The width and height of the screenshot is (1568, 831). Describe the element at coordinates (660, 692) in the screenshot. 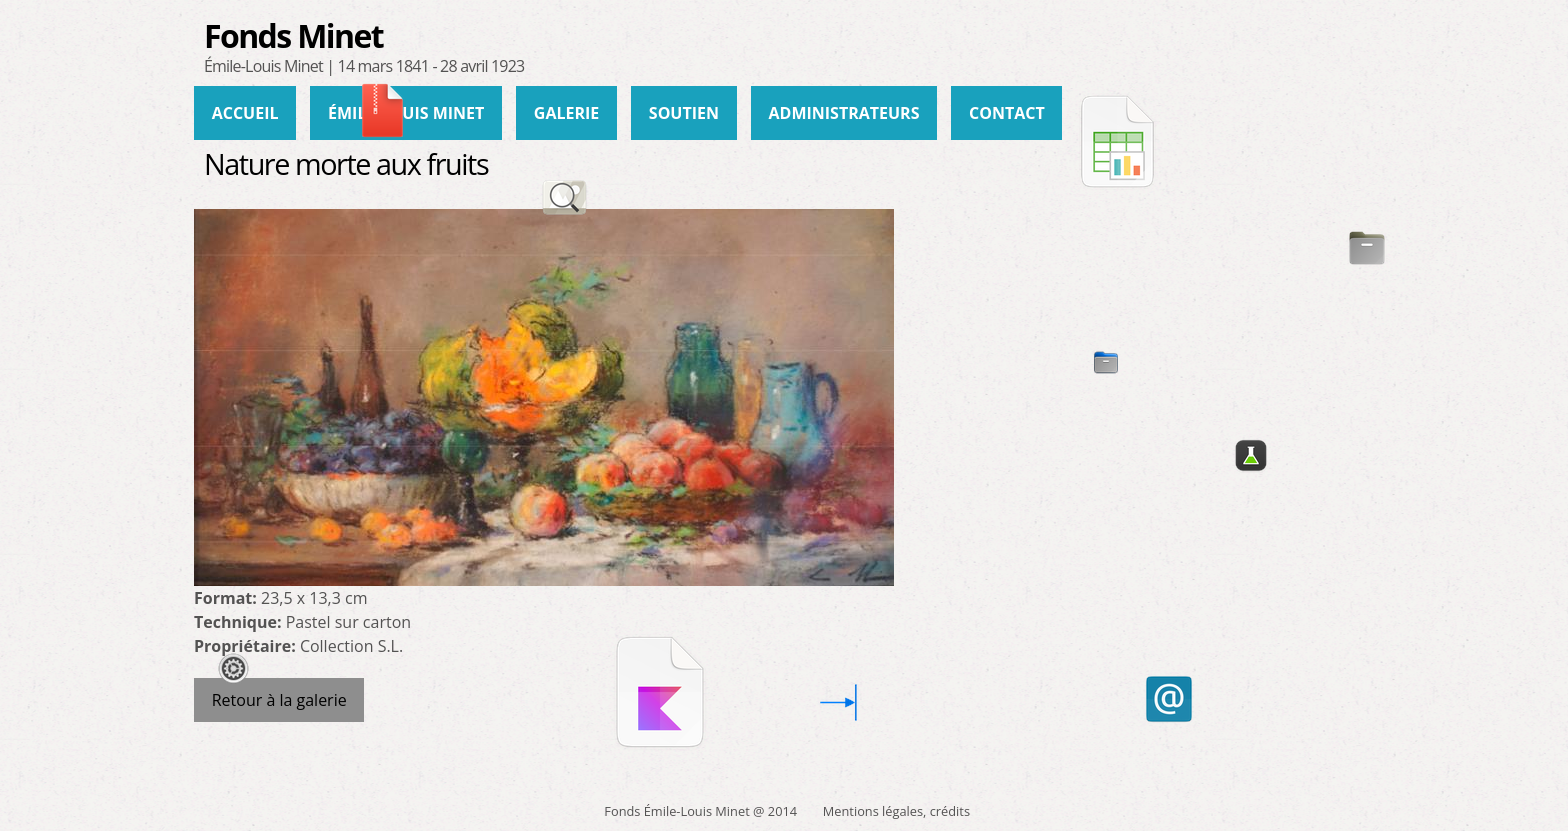

I see `a kotlin source code file` at that location.